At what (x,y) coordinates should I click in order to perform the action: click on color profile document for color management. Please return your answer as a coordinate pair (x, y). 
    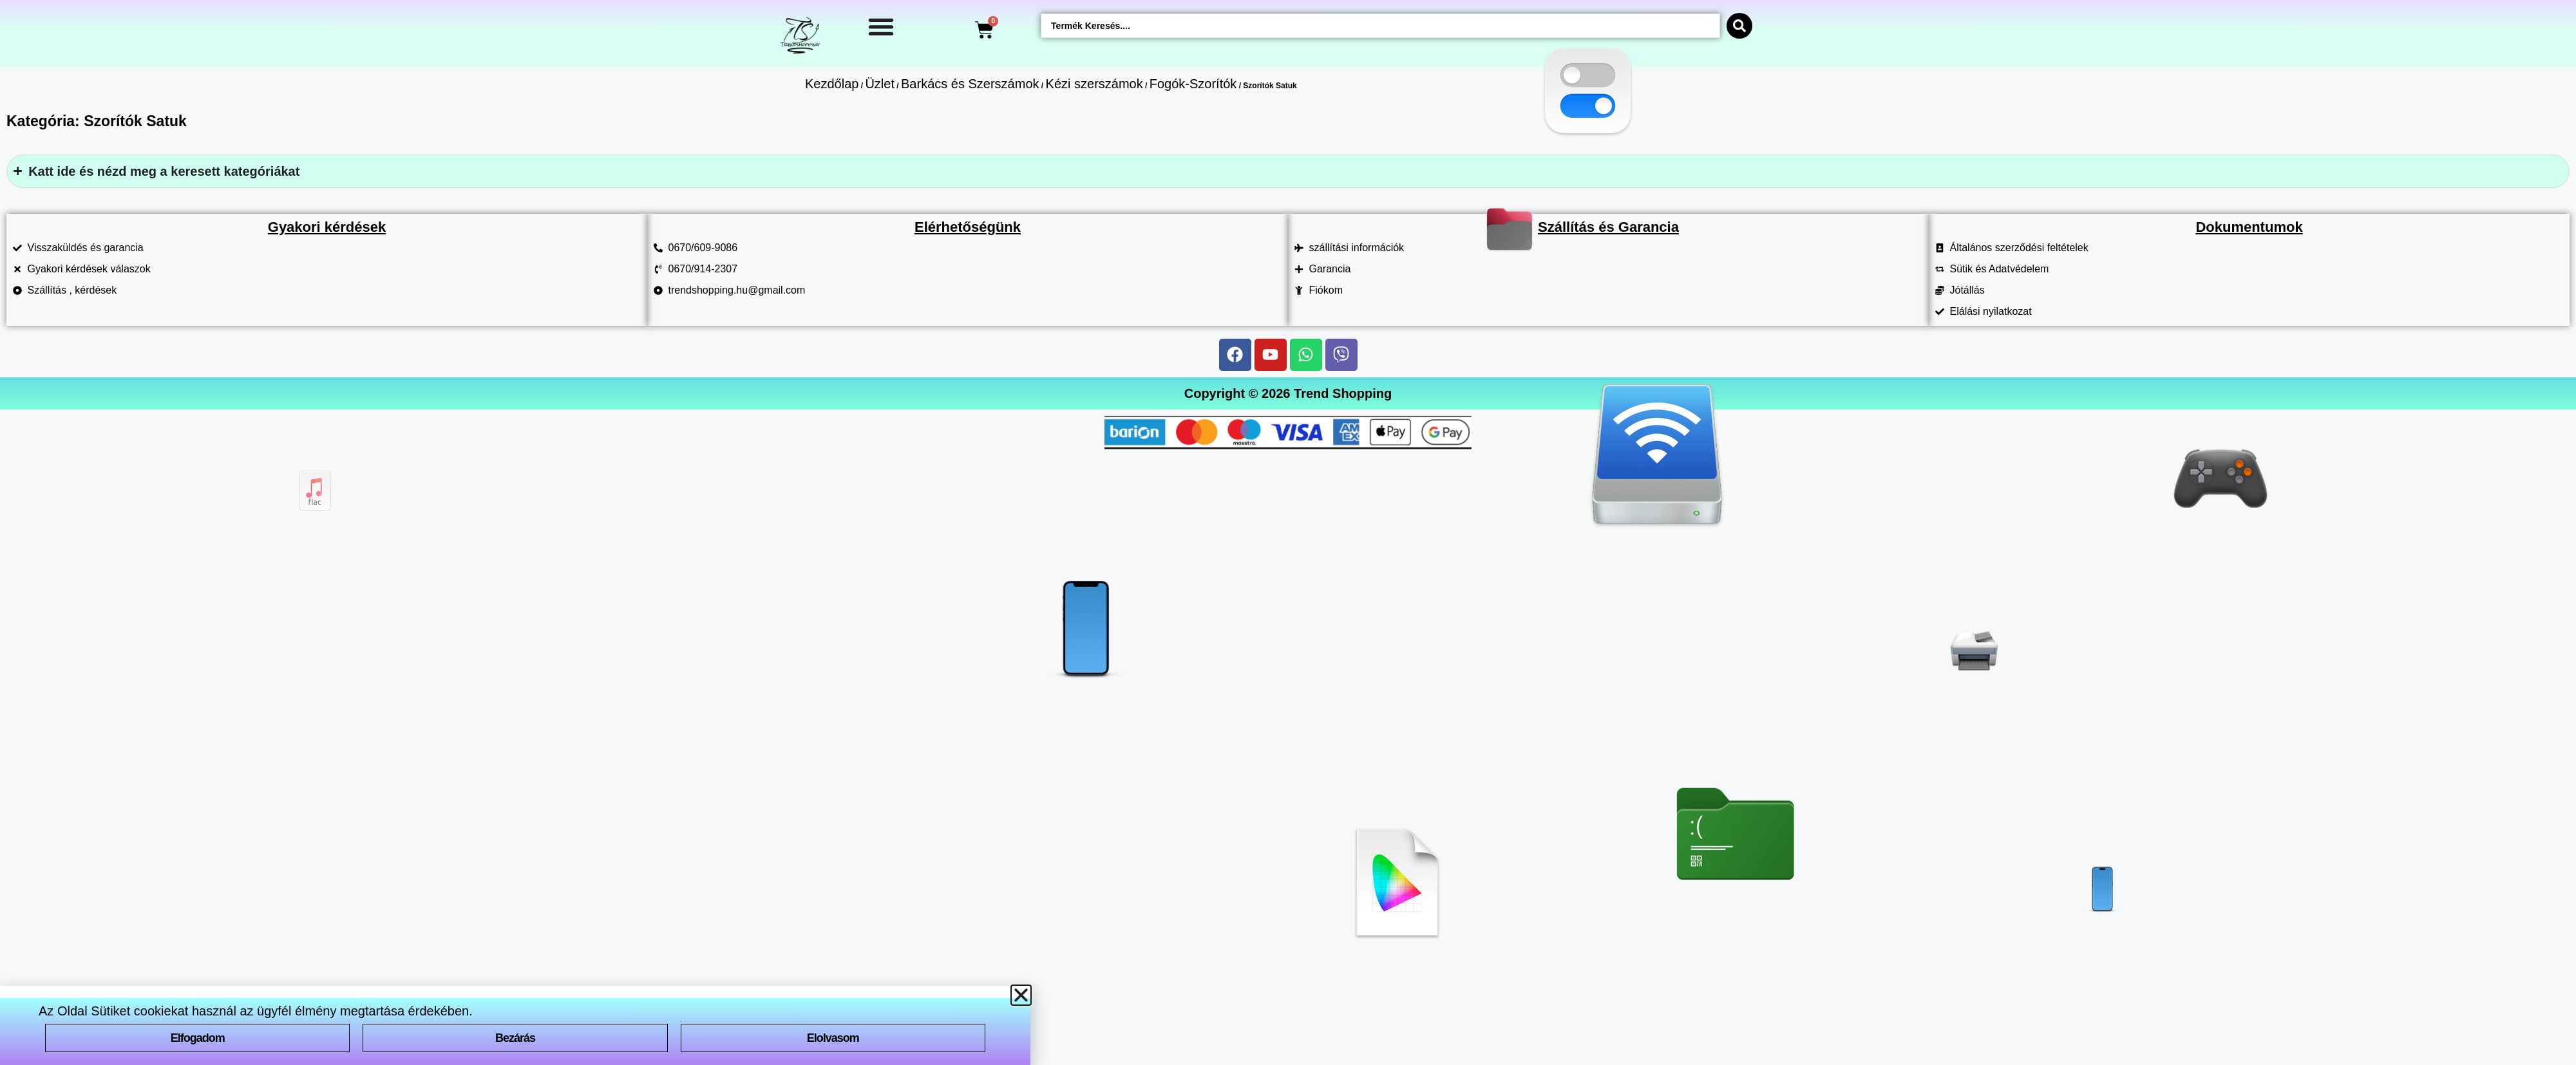
    Looking at the image, I should click on (1397, 885).